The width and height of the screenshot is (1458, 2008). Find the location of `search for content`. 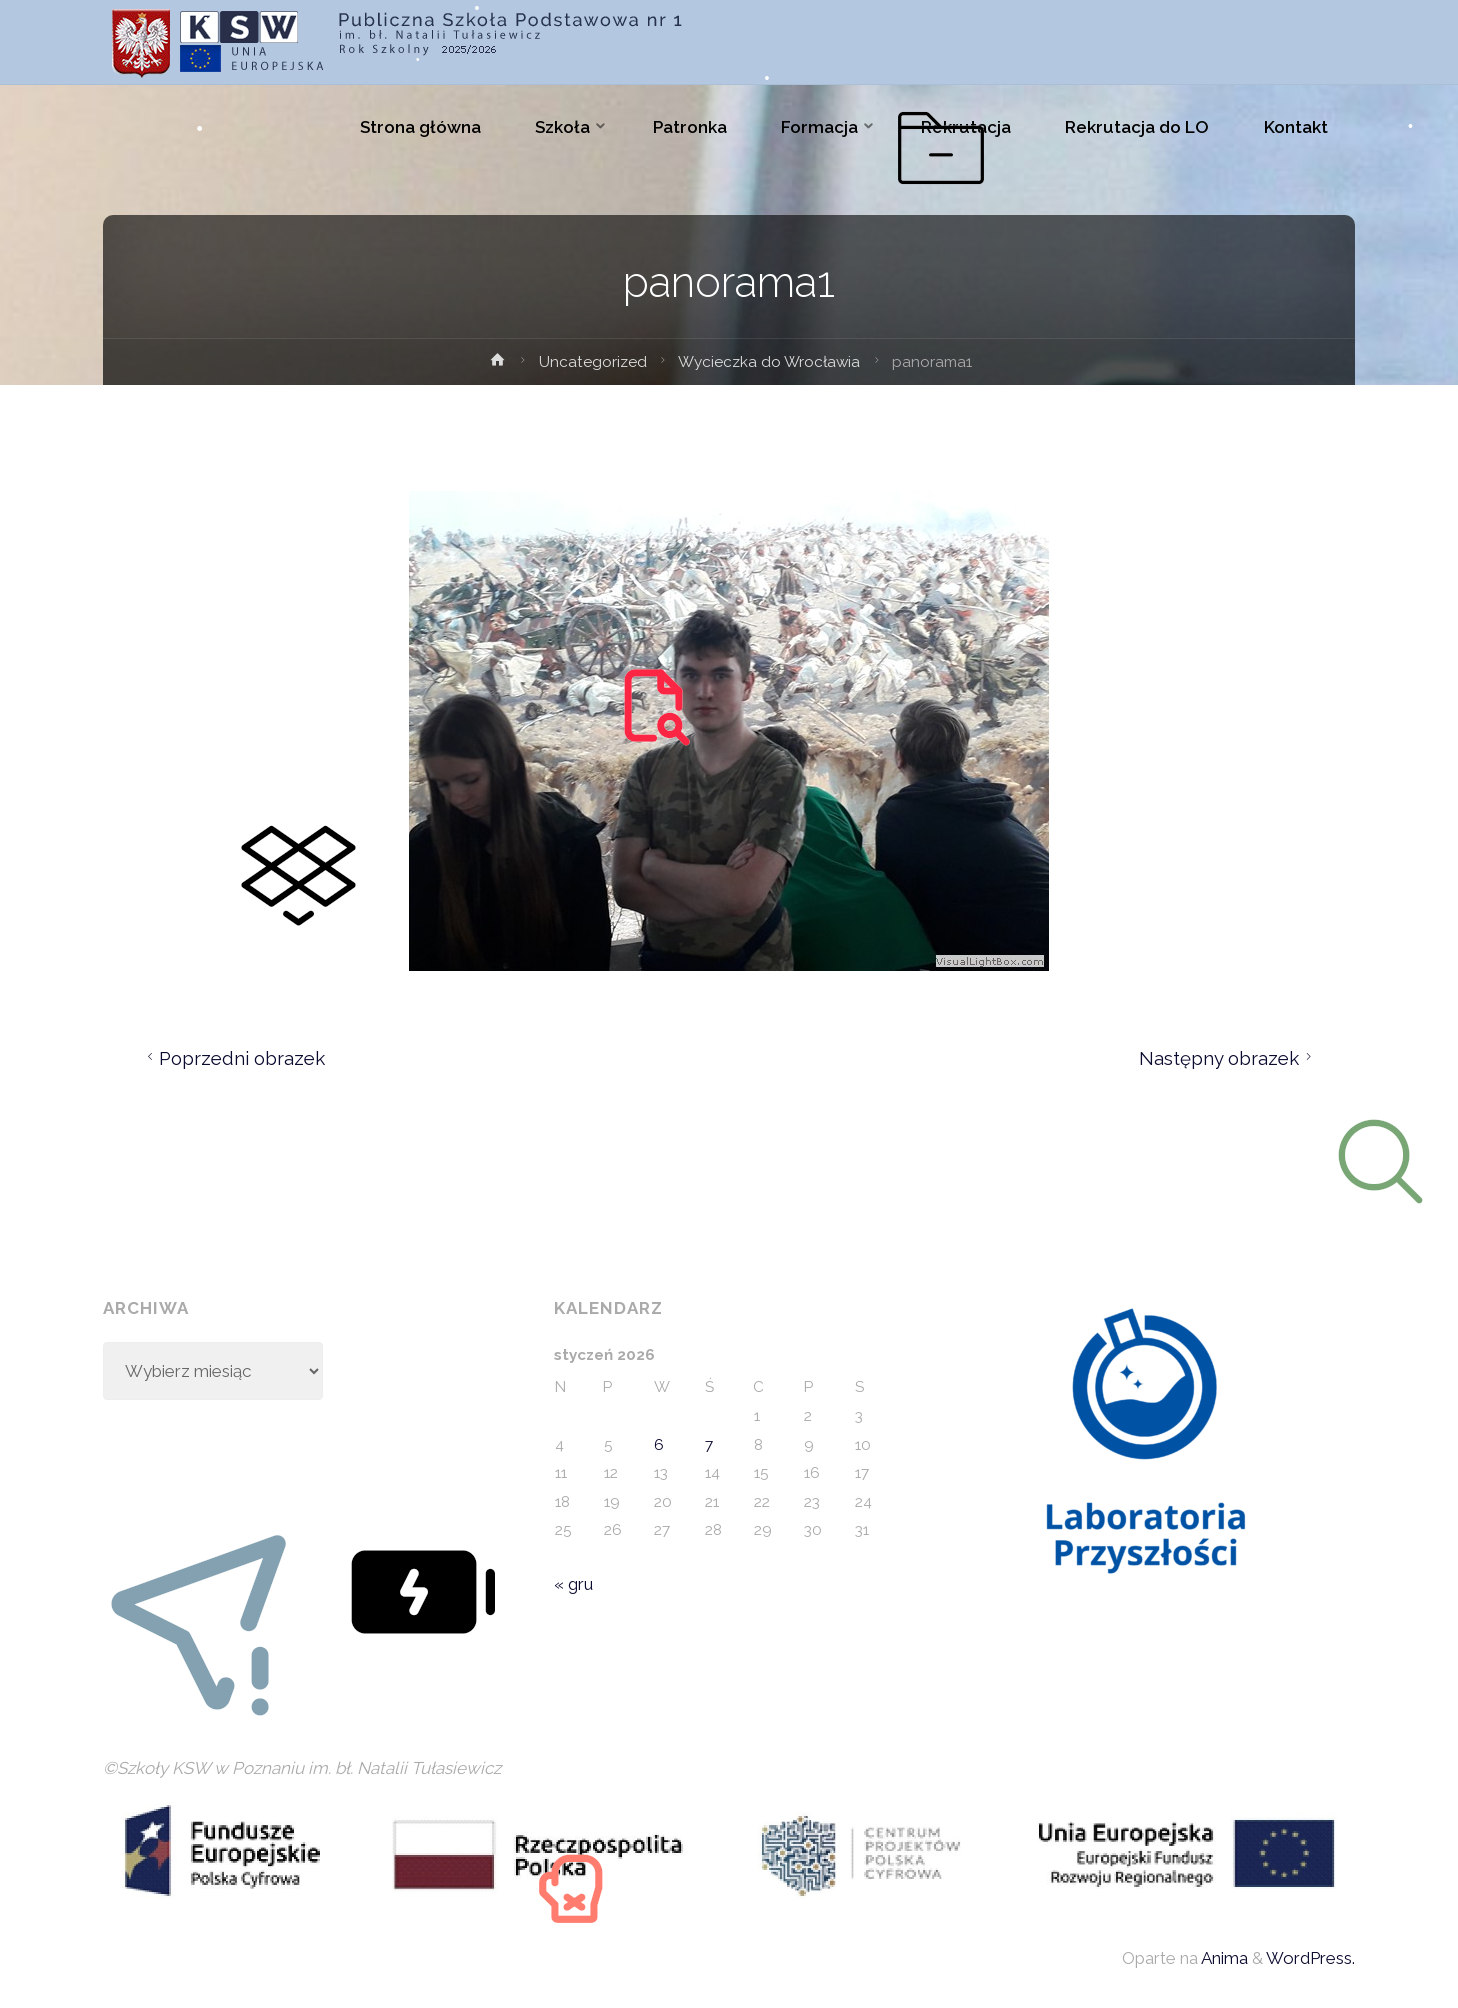

search for content is located at coordinates (1380, 1161).